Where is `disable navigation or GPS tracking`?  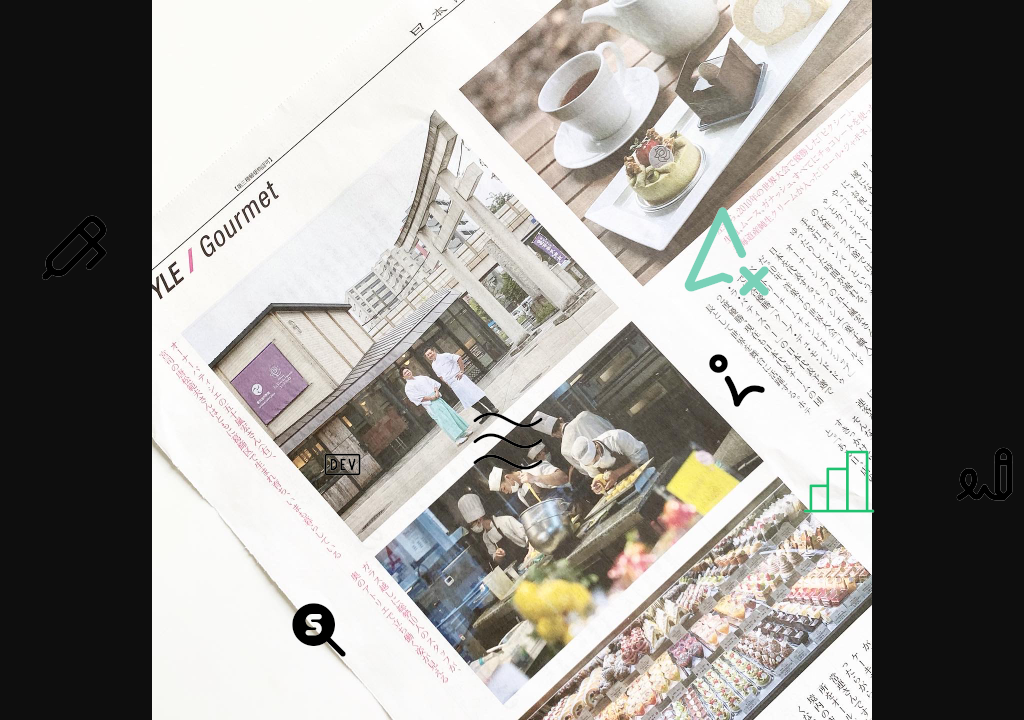
disable navigation or GPS tracking is located at coordinates (722, 249).